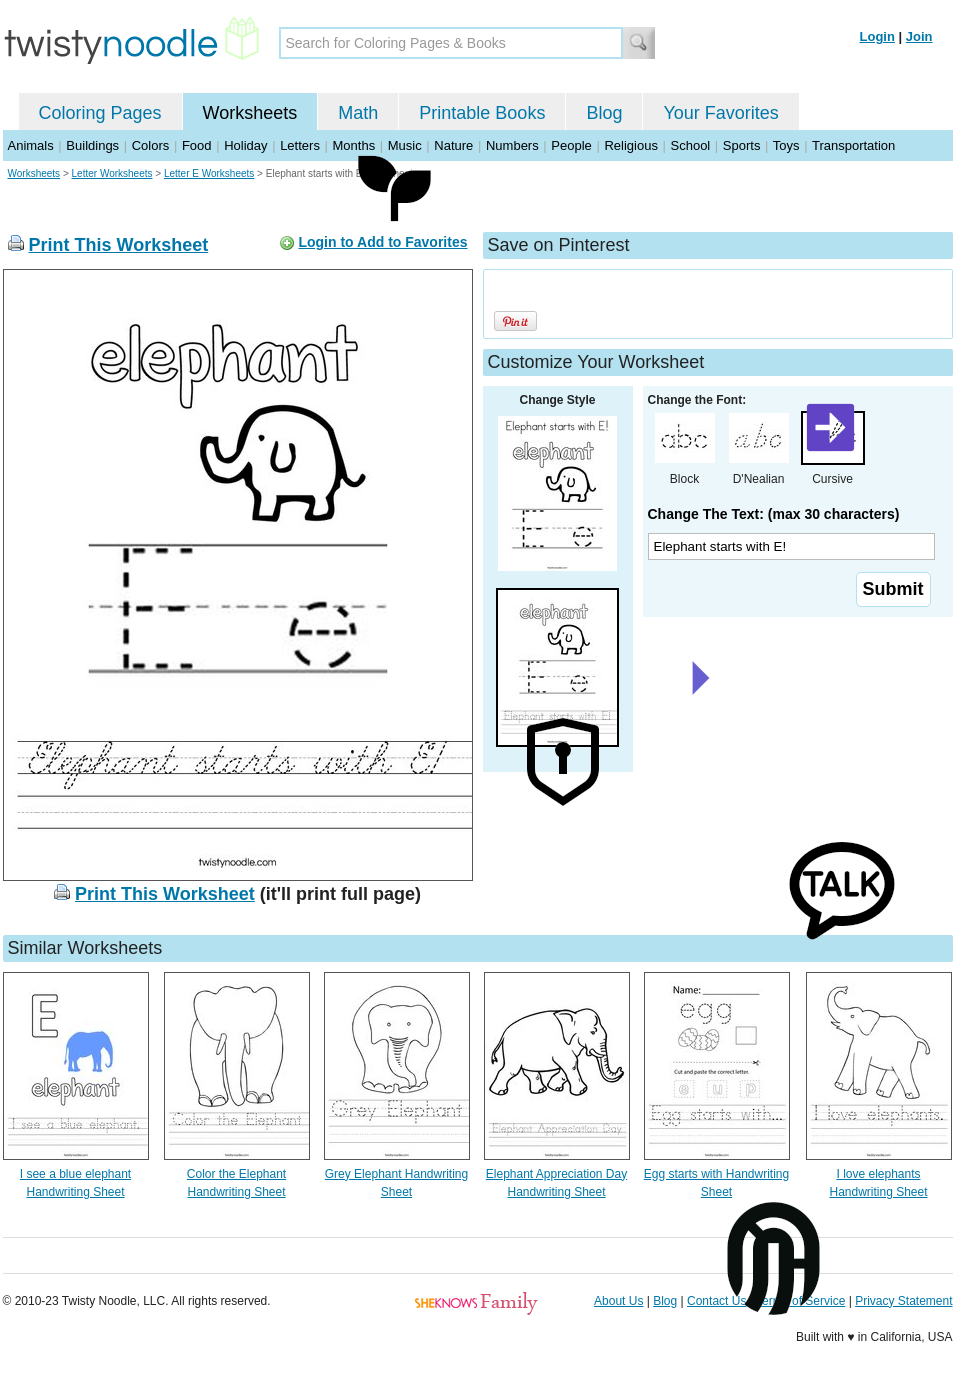 The image size is (955, 1382). Describe the element at coordinates (394, 188) in the screenshot. I see `indicates eco-friendly or sustainable option` at that location.